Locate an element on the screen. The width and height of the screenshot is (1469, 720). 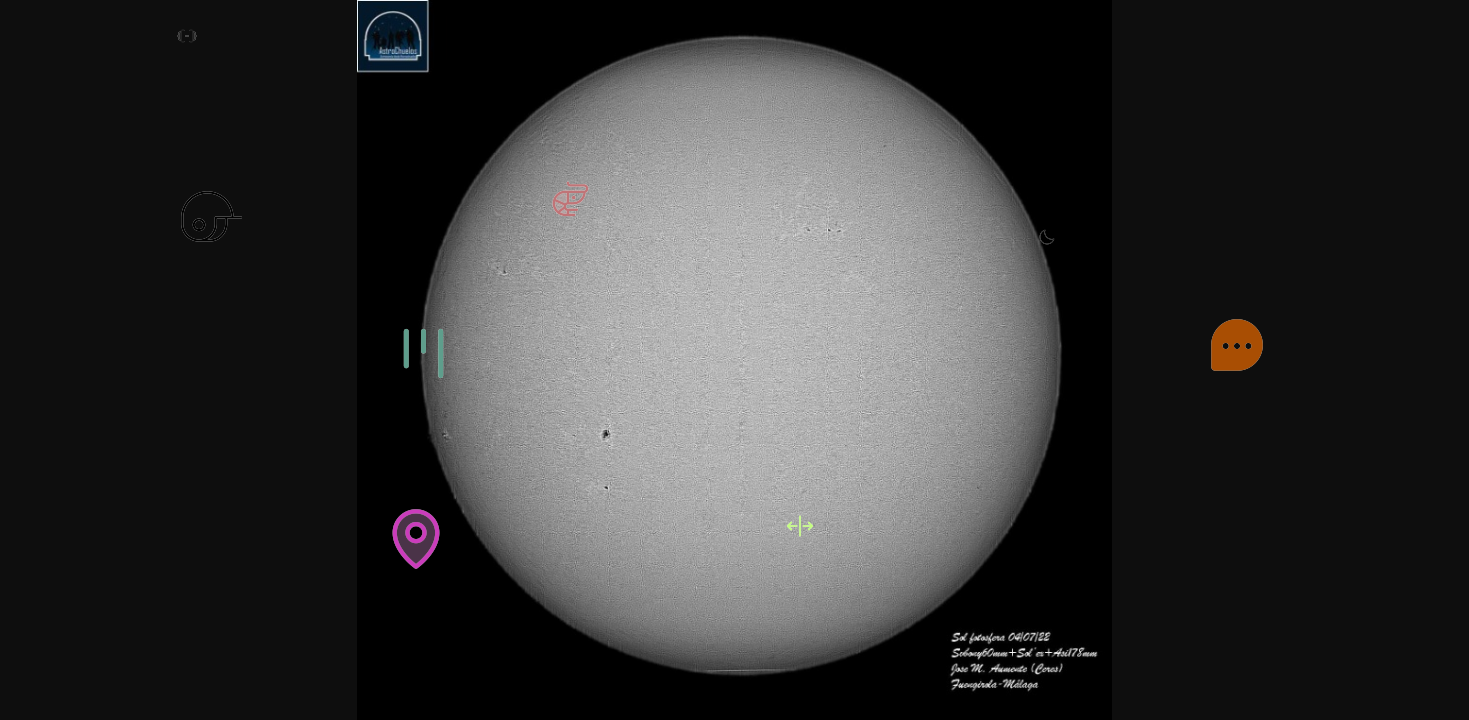
open chat or messaging is located at coordinates (1236, 346).